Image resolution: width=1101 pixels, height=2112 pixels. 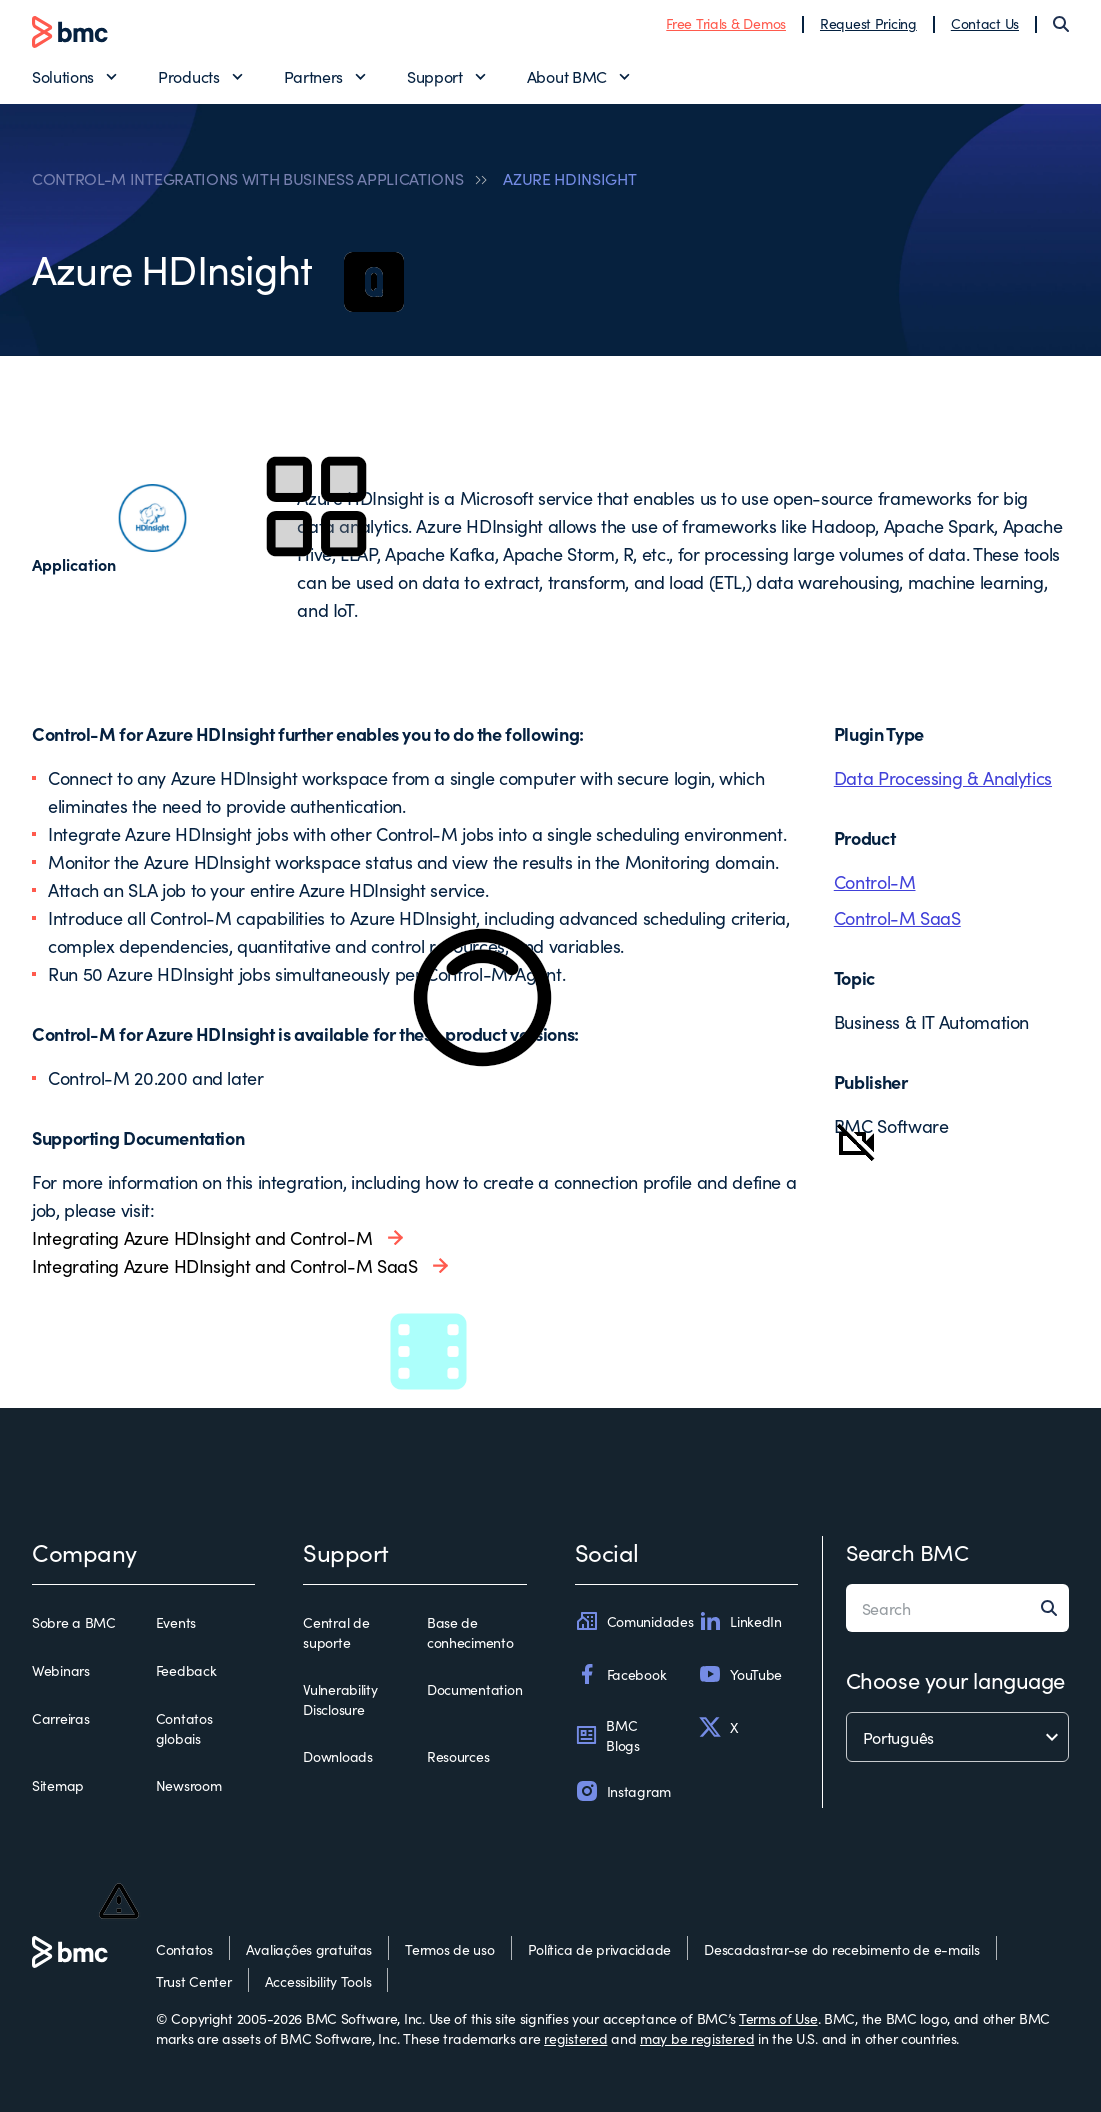 I want to click on access video or film content, so click(x=428, y=1351).